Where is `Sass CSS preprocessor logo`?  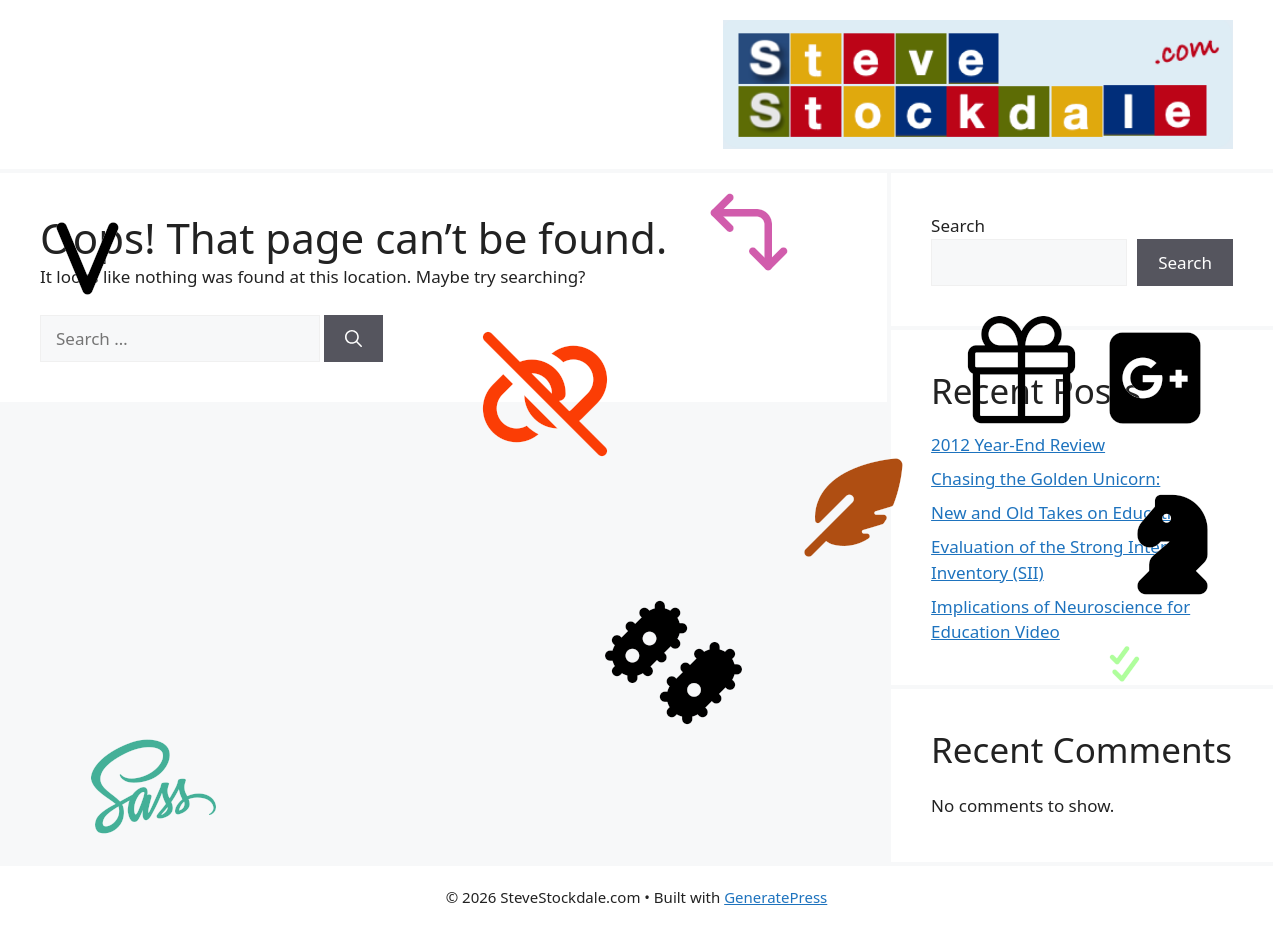
Sass CSS preprocessor logo is located at coordinates (153, 786).